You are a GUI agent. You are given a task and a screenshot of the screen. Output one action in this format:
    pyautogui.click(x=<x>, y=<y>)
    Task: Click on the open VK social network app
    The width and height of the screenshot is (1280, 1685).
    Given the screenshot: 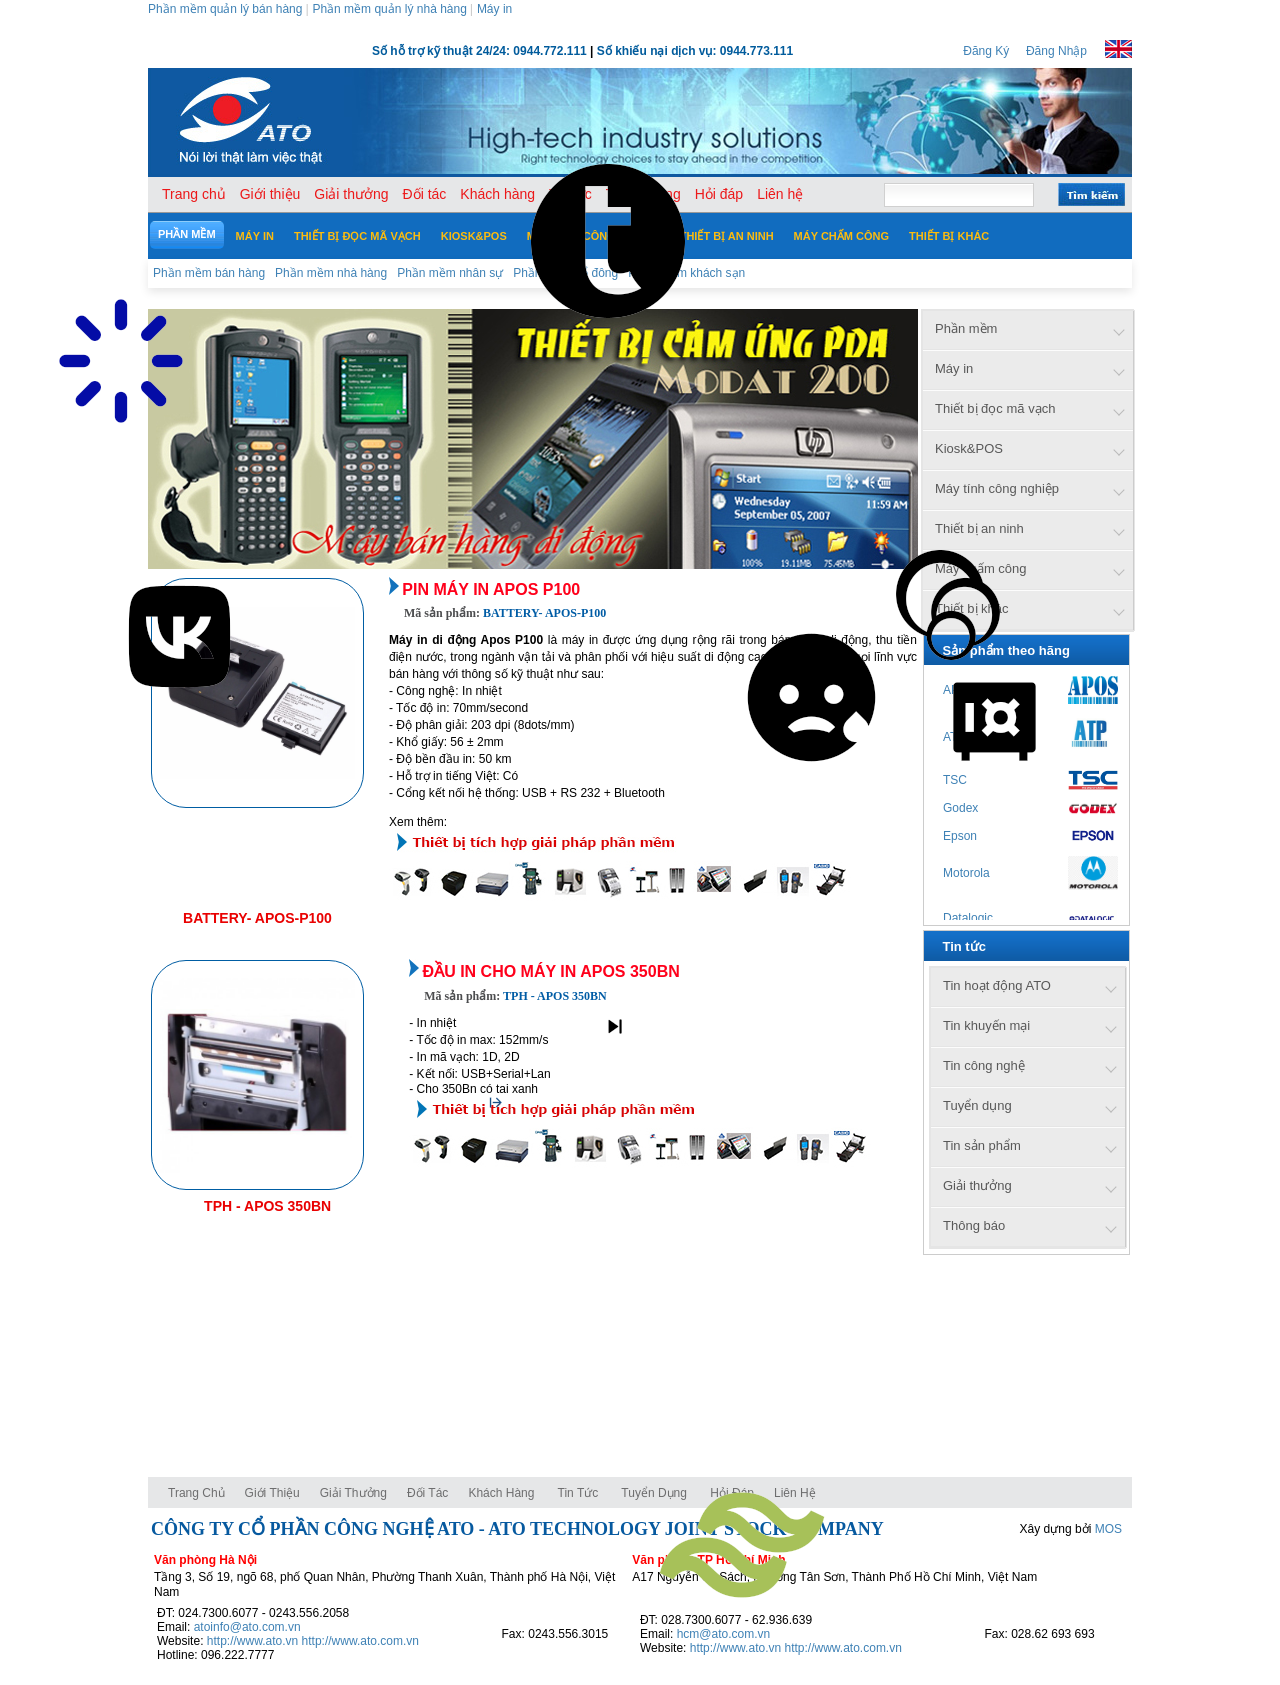 What is the action you would take?
    pyautogui.click(x=179, y=636)
    